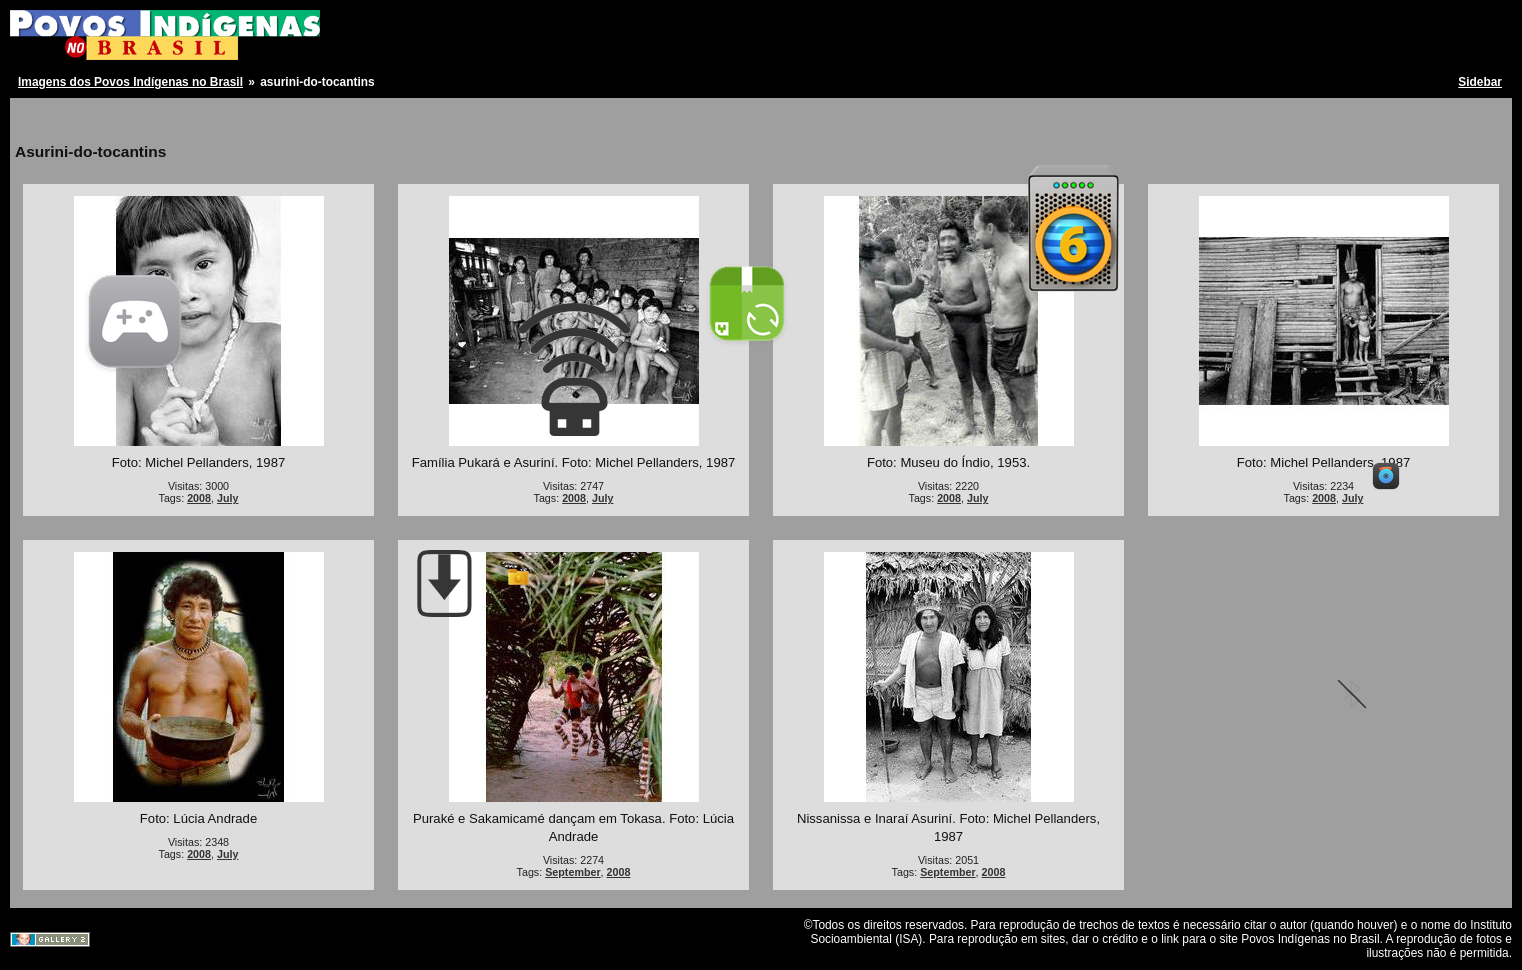 The height and width of the screenshot is (970, 1522). What do you see at coordinates (1351, 316) in the screenshot?
I see `enable grid arrangement for desktop items` at bounding box center [1351, 316].